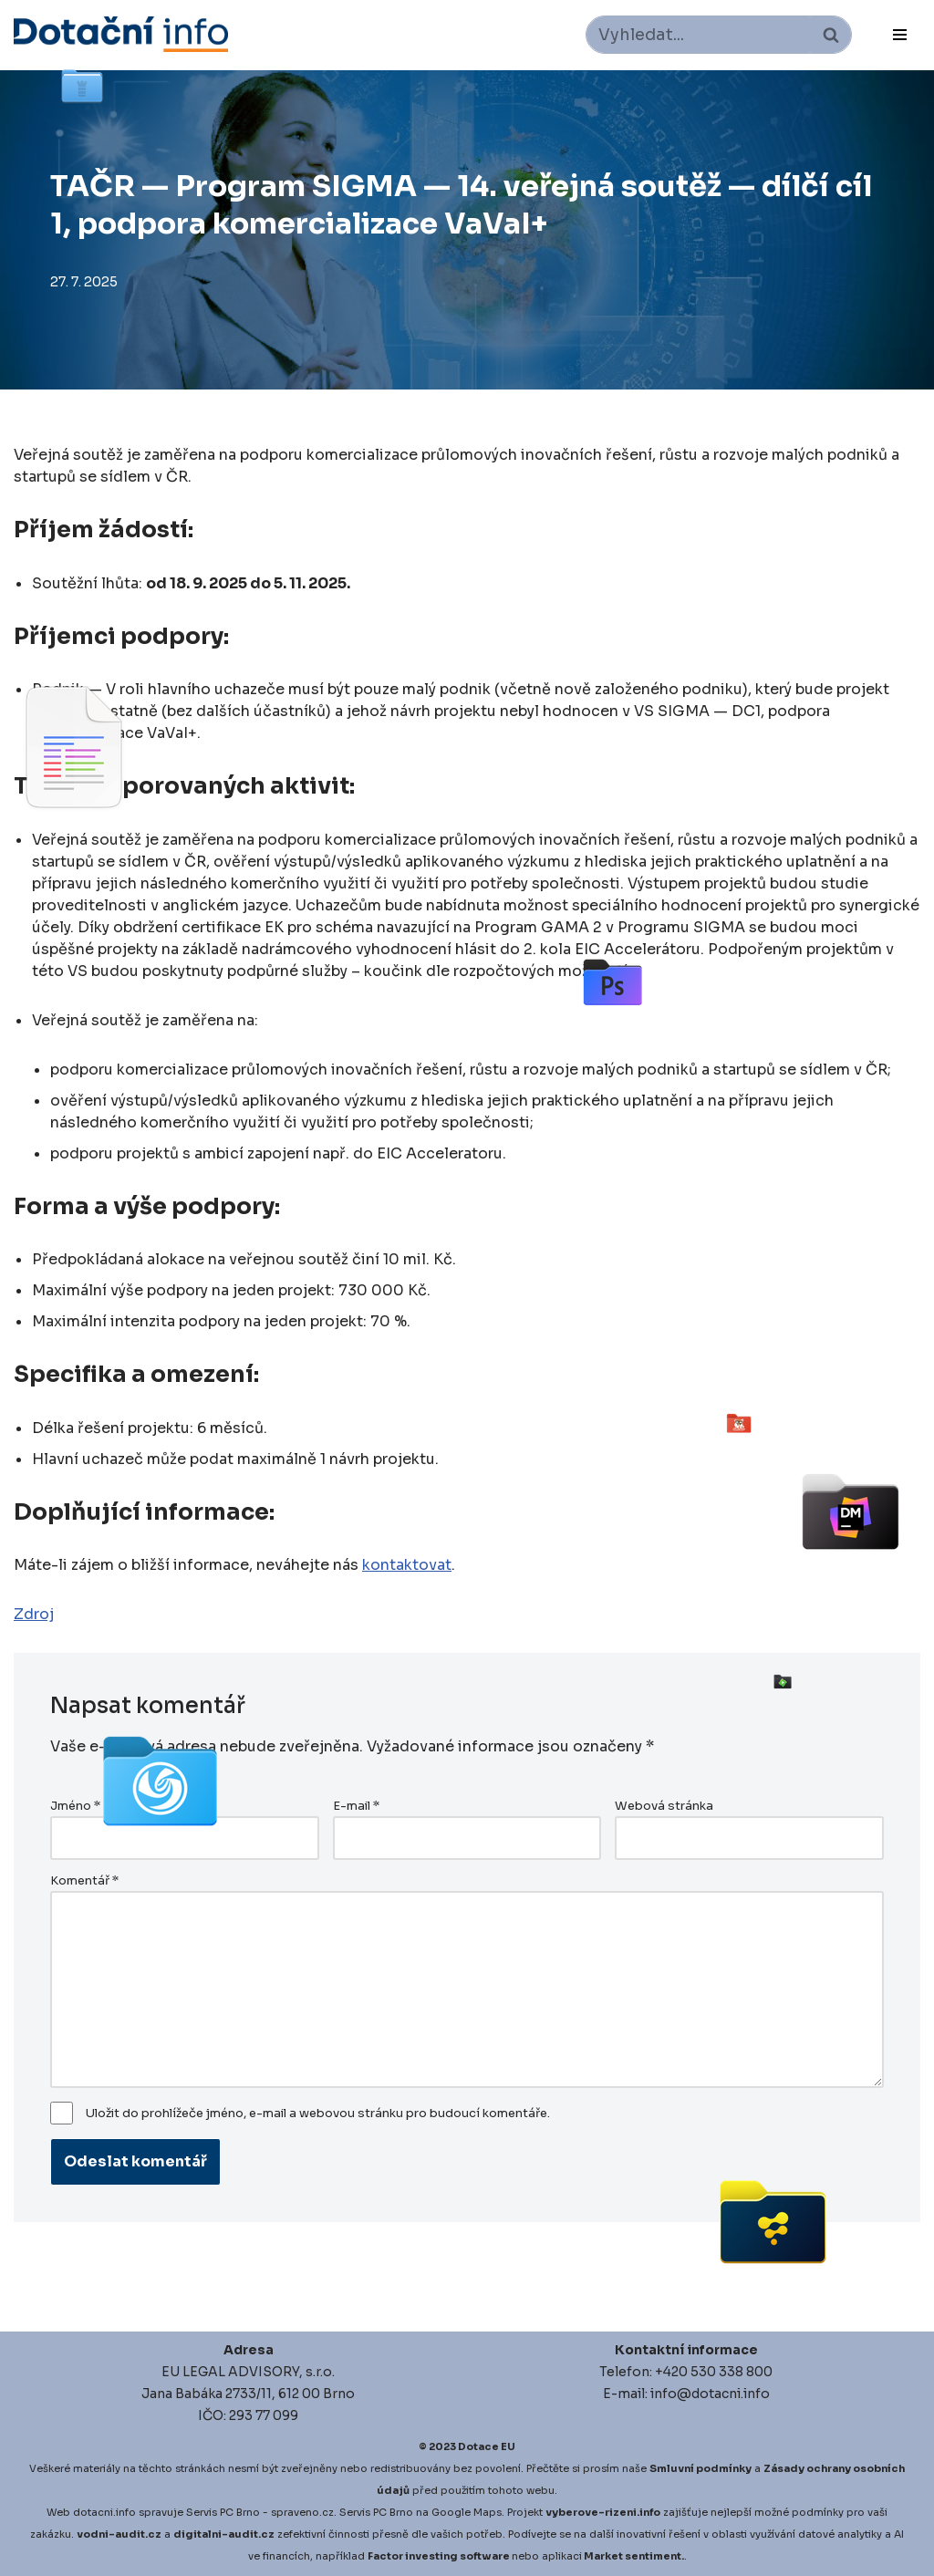 Image resolution: width=934 pixels, height=2576 pixels. I want to click on open deepin OS system folder, so click(160, 1784).